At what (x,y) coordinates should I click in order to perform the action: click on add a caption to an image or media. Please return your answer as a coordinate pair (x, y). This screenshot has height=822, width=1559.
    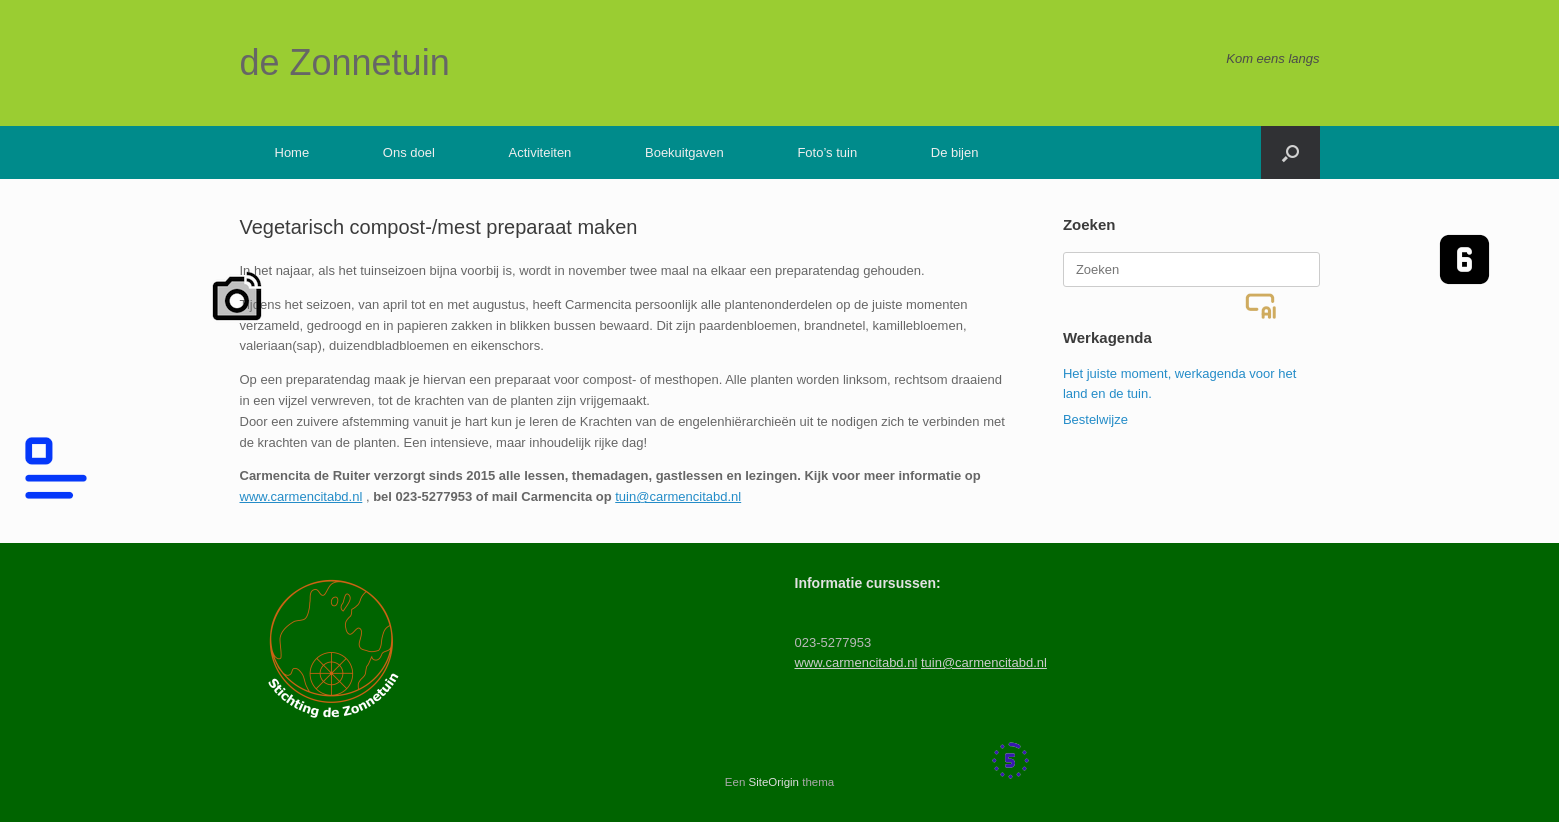
    Looking at the image, I should click on (56, 468).